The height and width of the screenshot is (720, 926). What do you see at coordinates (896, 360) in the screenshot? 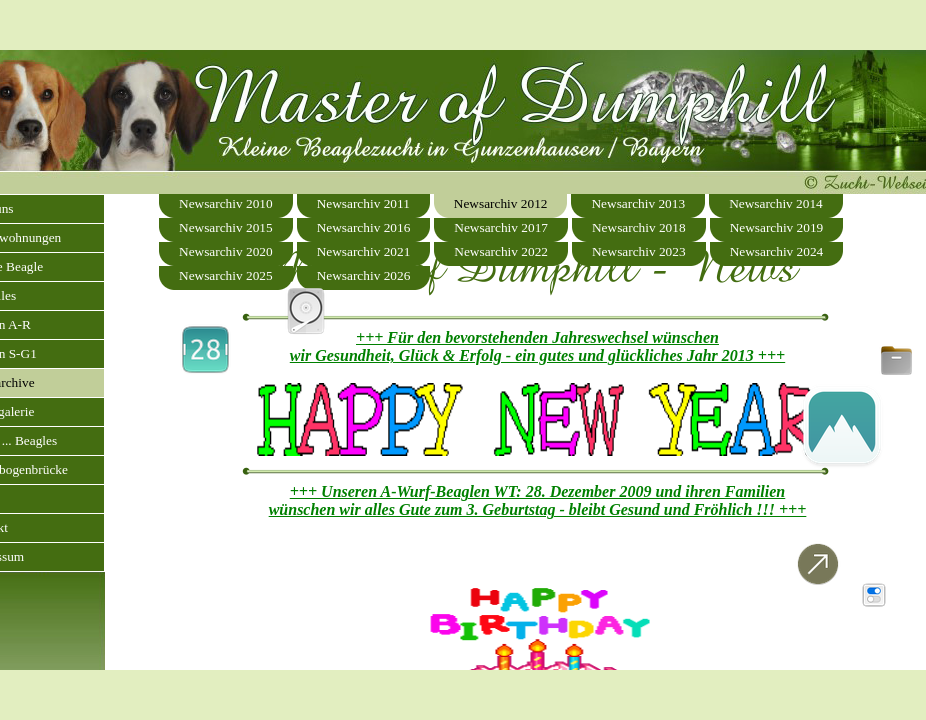
I see `open the file manager application` at bounding box center [896, 360].